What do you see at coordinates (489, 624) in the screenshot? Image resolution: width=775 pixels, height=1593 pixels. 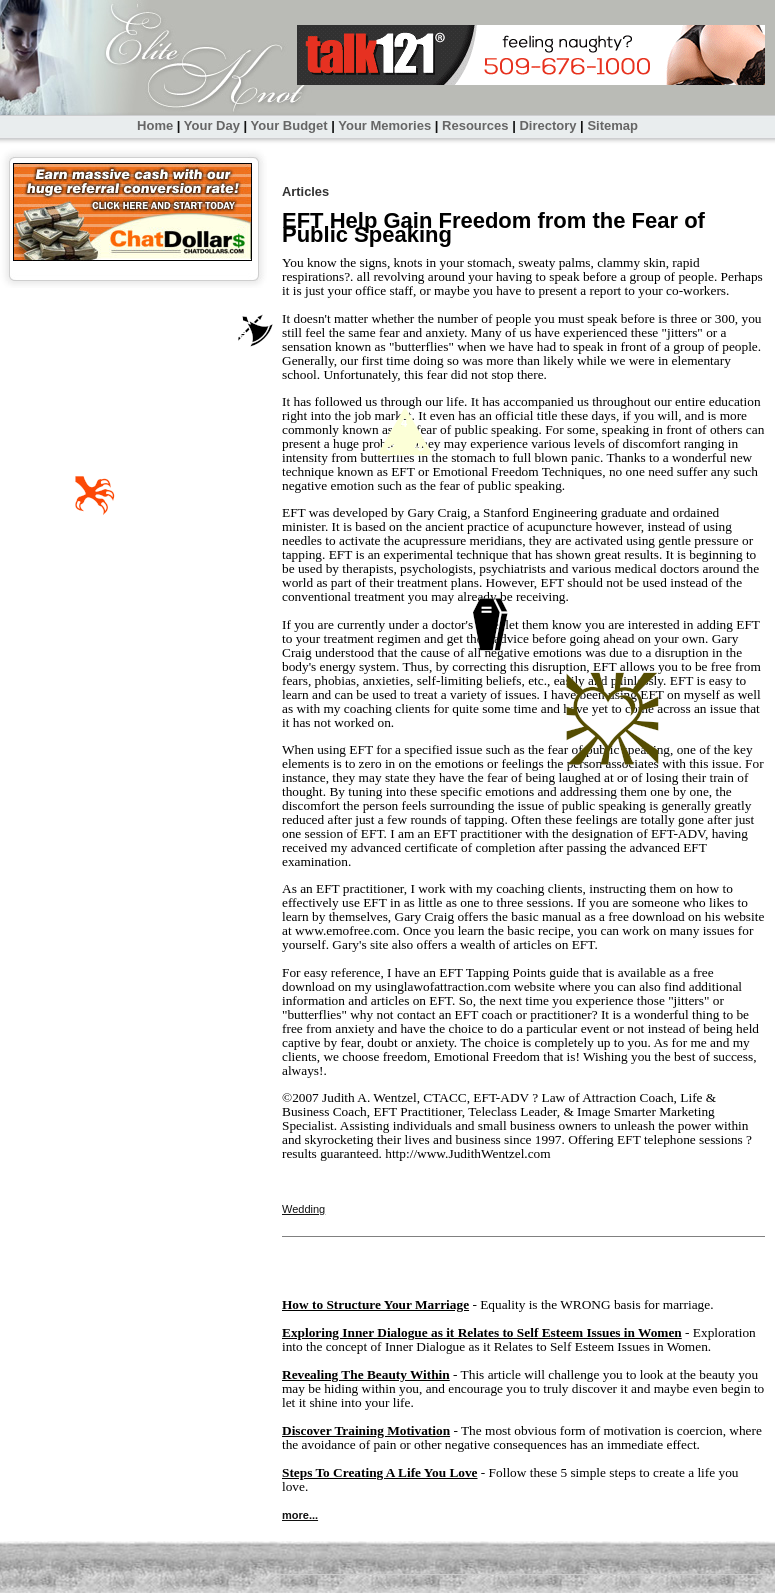 I see `indicates death or game over state` at bounding box center [489, 624].